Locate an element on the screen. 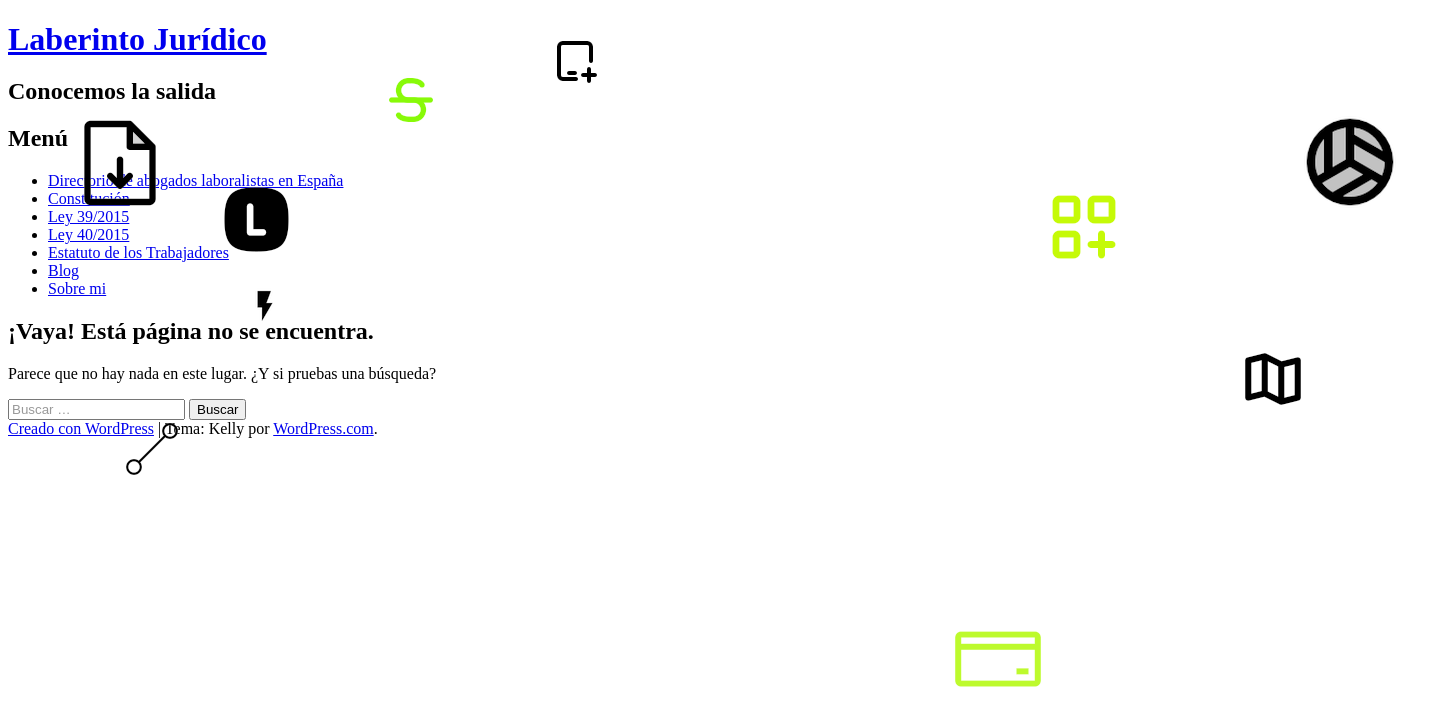 This screenshot has width=1440, height=720. draw a line segment between two points is located at coordinates (152, 449).